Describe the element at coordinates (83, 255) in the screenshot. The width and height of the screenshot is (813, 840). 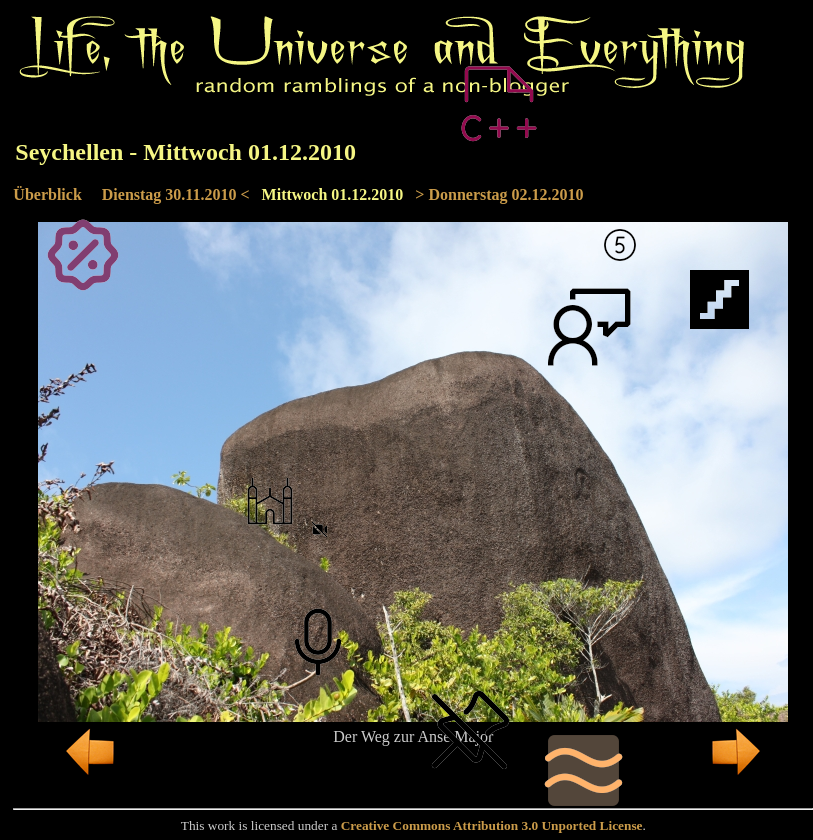
I see `view available discounts or promotions` at that location.